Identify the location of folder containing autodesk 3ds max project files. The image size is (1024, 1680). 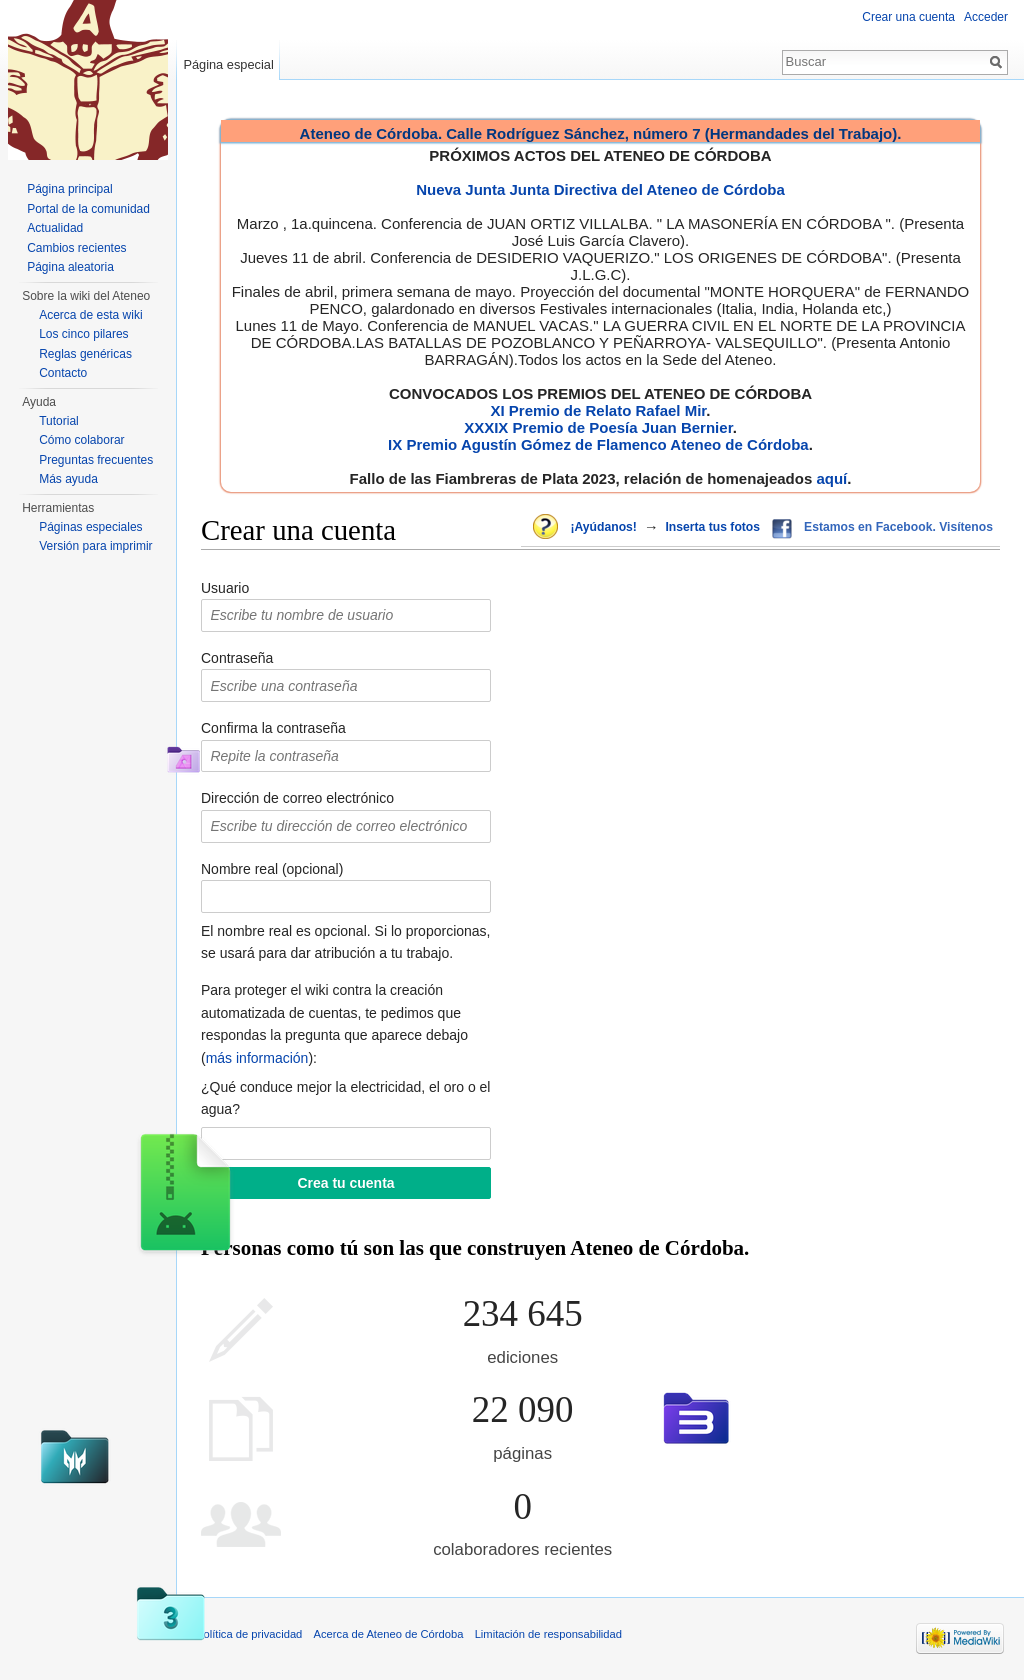
(170, 1615).